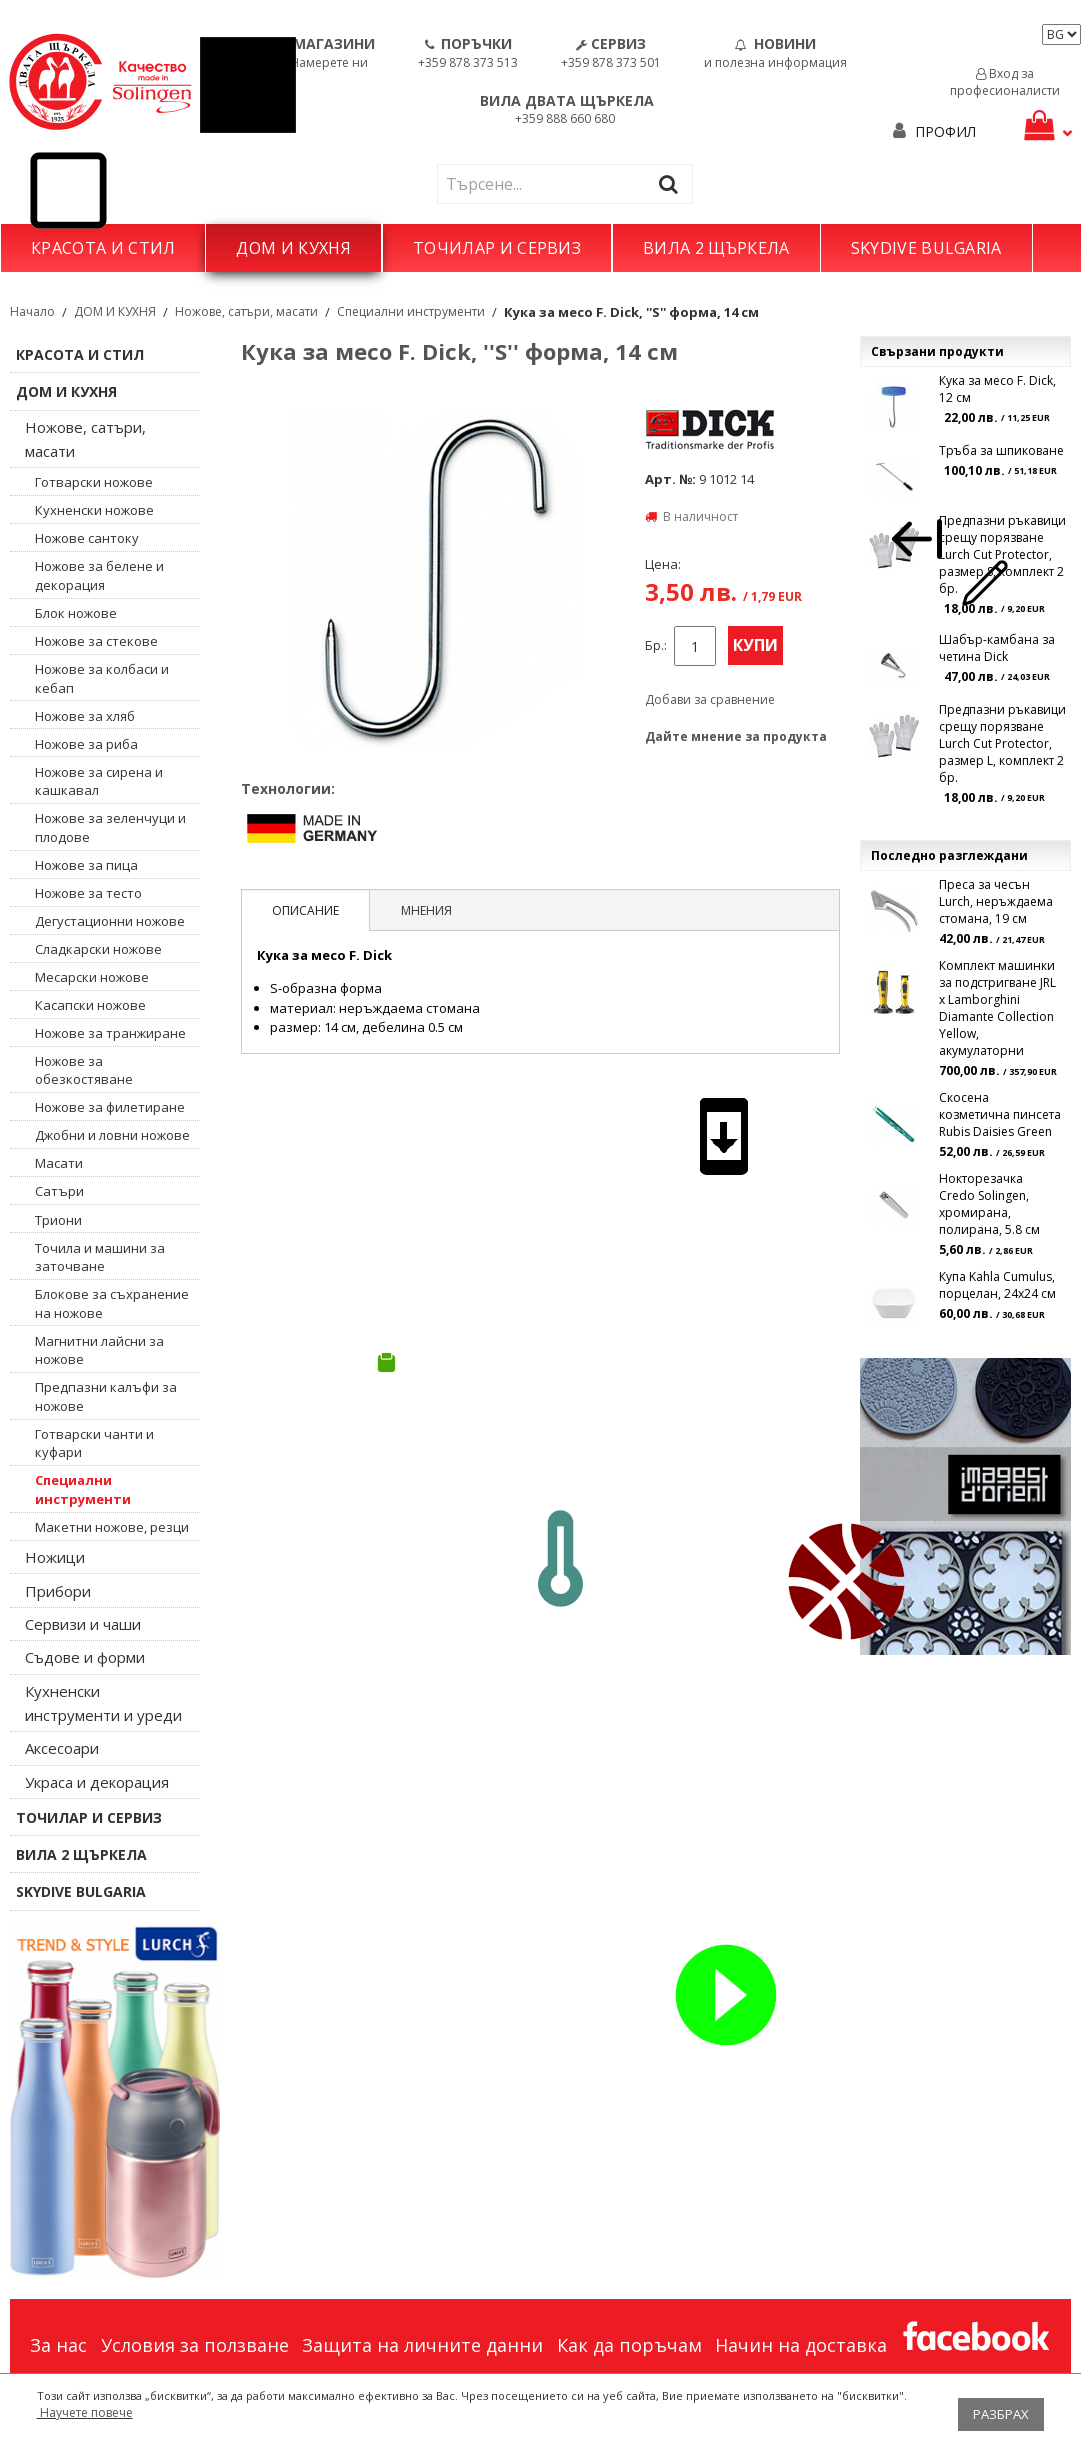  Describe the element at coordinates (917, 539) in the screenshot. I see `navigate back to previous screen` at that location.